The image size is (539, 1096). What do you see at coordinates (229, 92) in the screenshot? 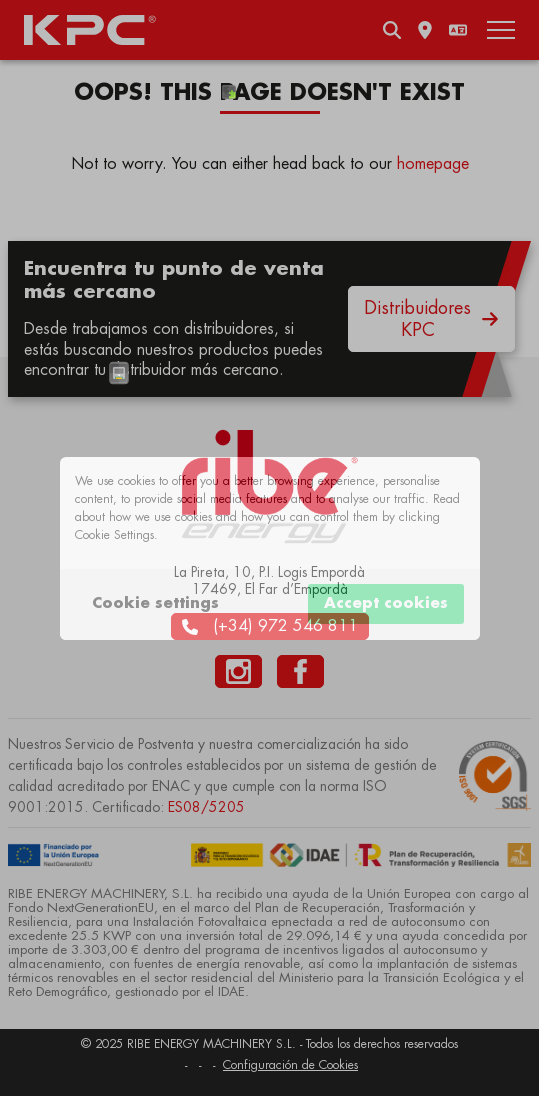
I see `open browser extensions manager` at bounding box center [229, 92].